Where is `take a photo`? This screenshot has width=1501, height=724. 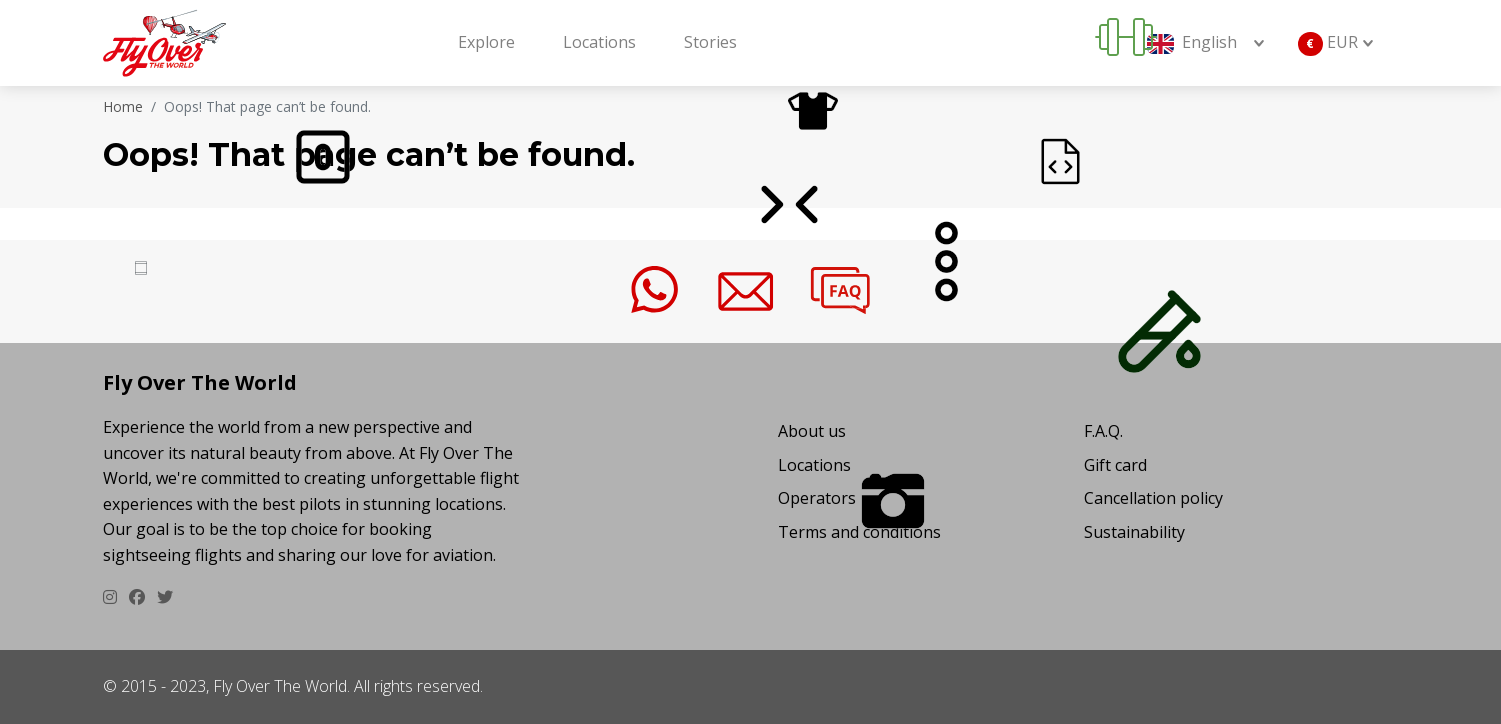
take a photo is located at coordinates (893, 501).